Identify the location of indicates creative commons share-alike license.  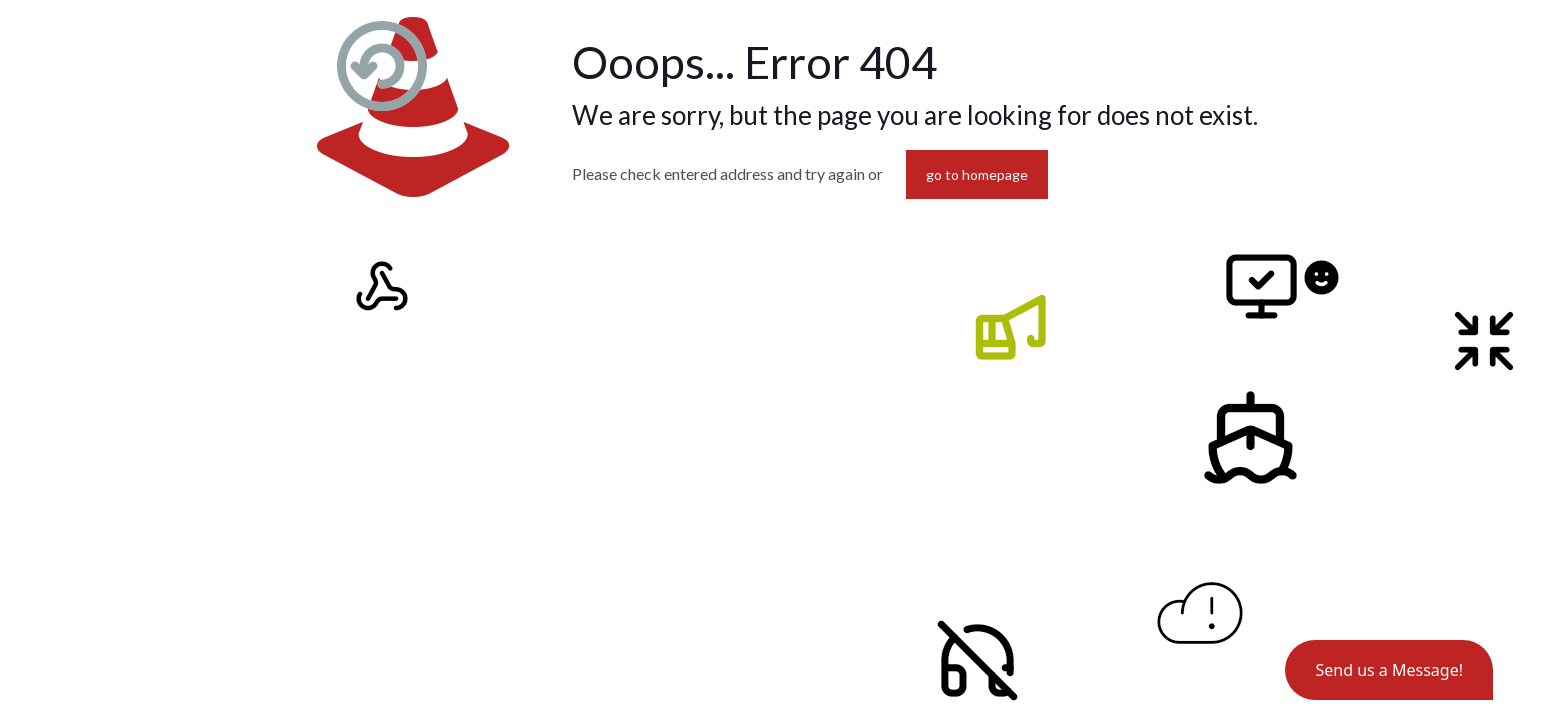
(382, 66).